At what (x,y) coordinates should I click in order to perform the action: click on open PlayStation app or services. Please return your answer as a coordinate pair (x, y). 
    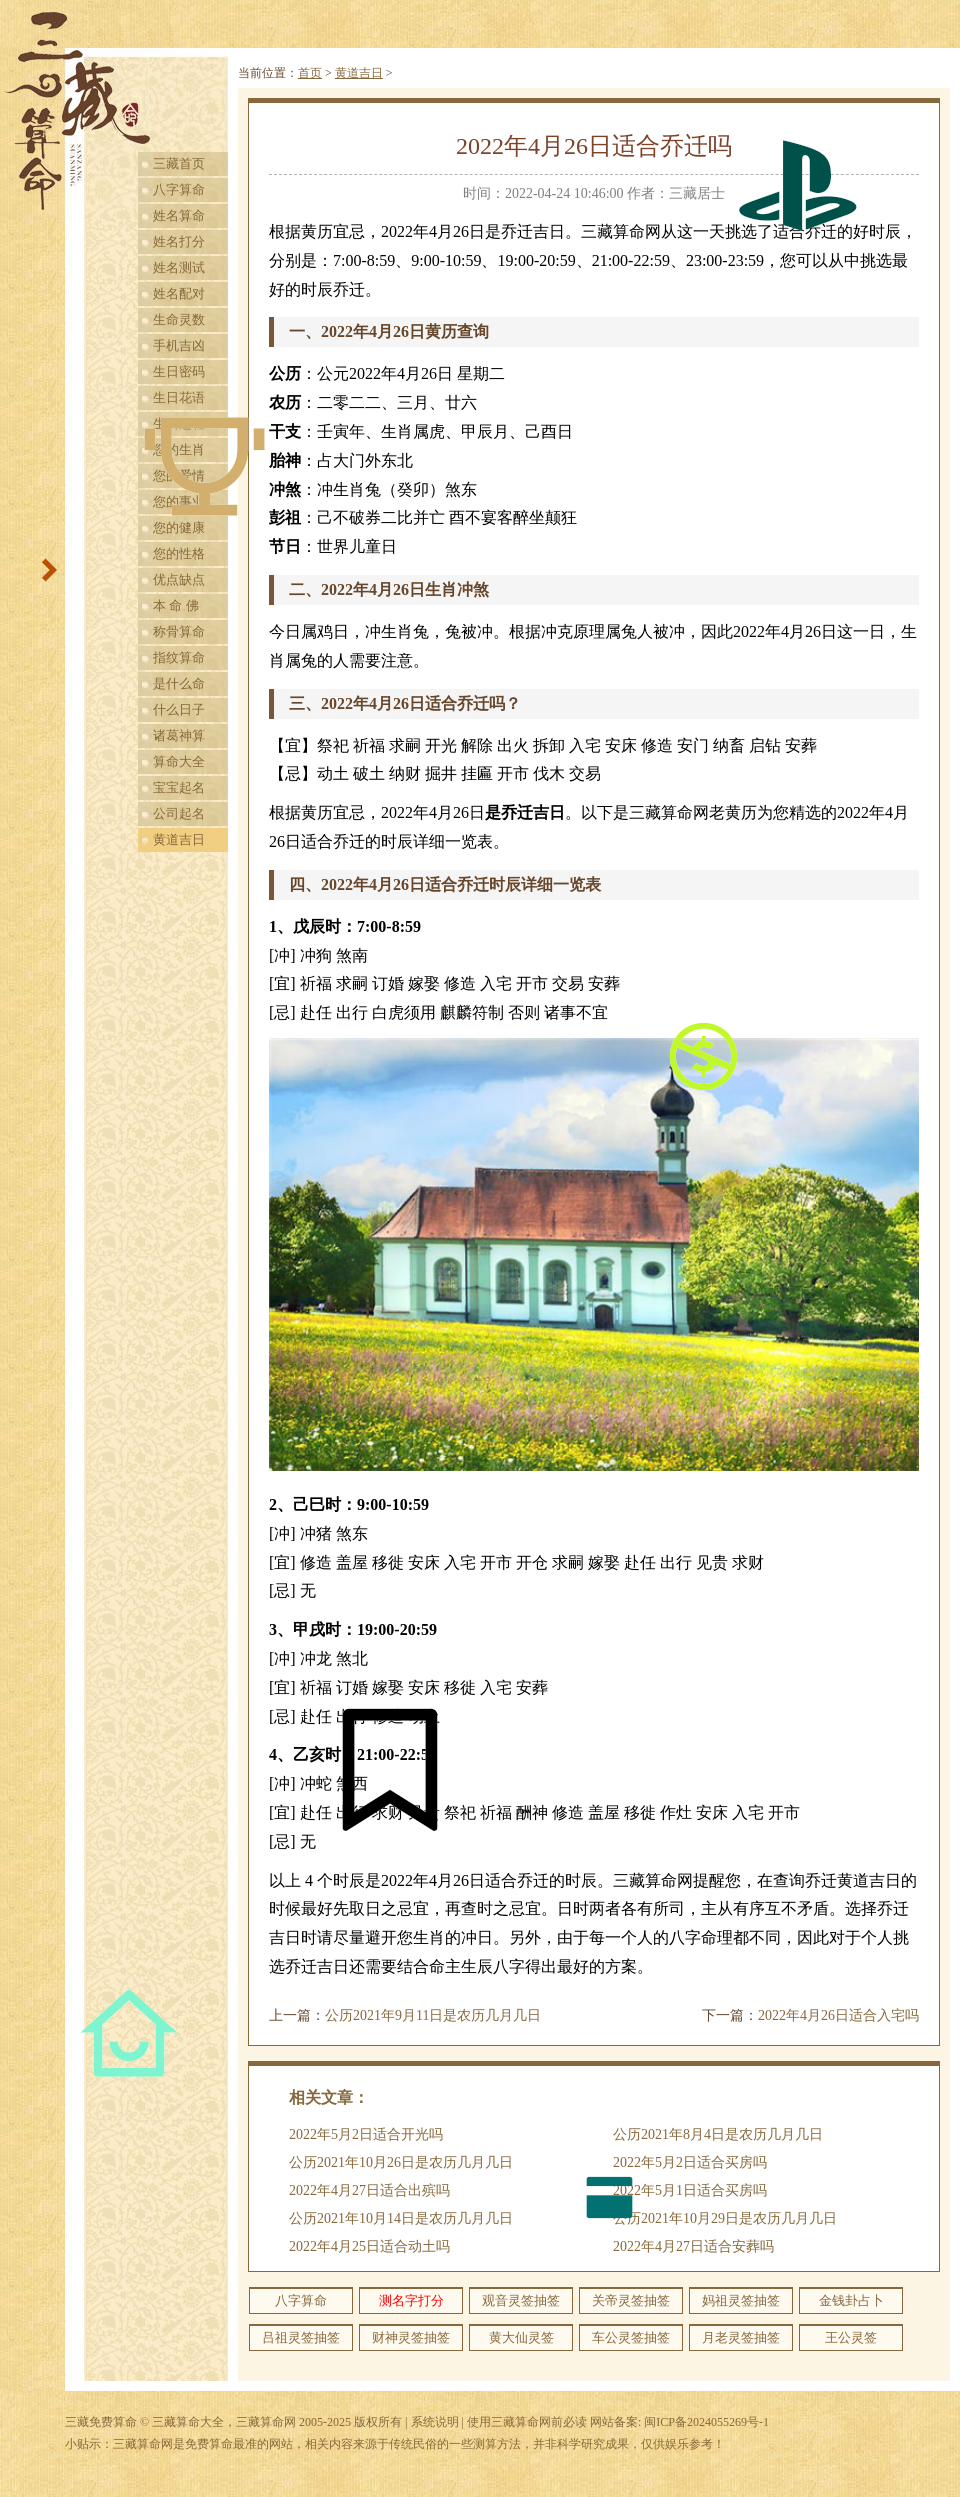
    Looking at the image, I should click on (799, 183).